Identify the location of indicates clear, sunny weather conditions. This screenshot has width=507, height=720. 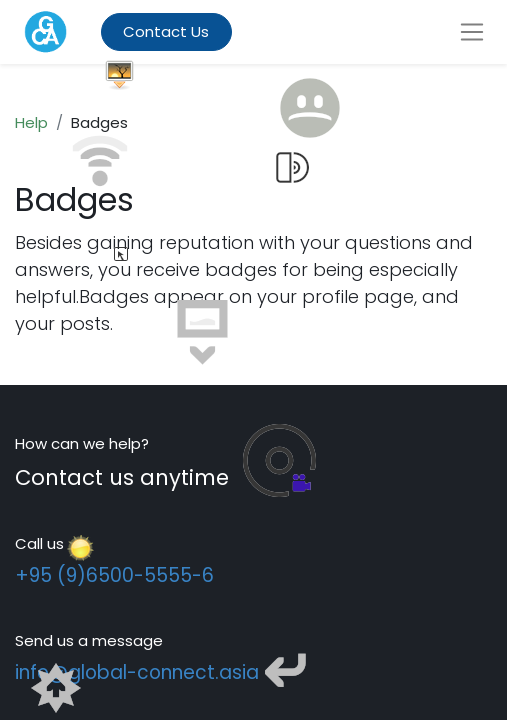
(80, 548).